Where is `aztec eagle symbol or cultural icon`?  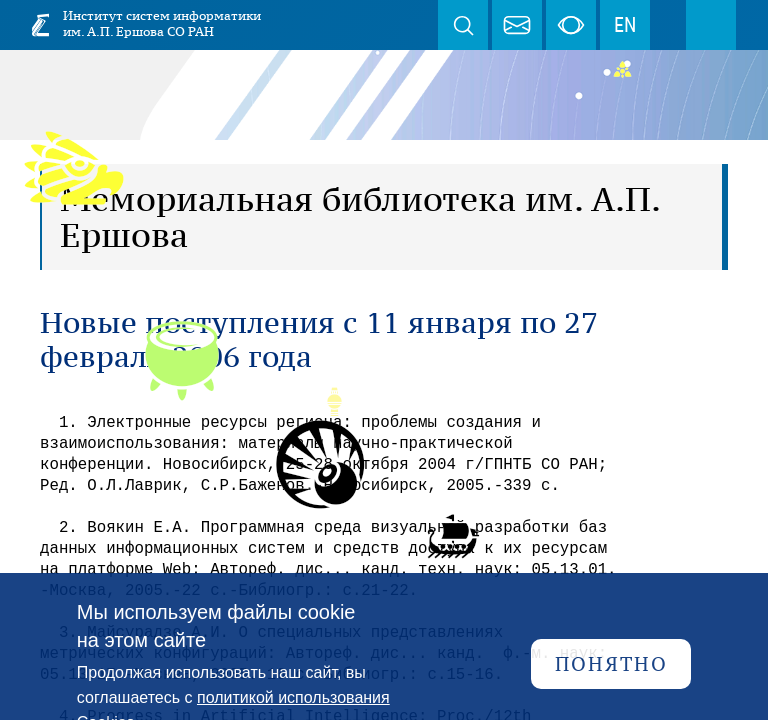 aztec eagle symbol or cultural icon is located at coordinates (74, 168).